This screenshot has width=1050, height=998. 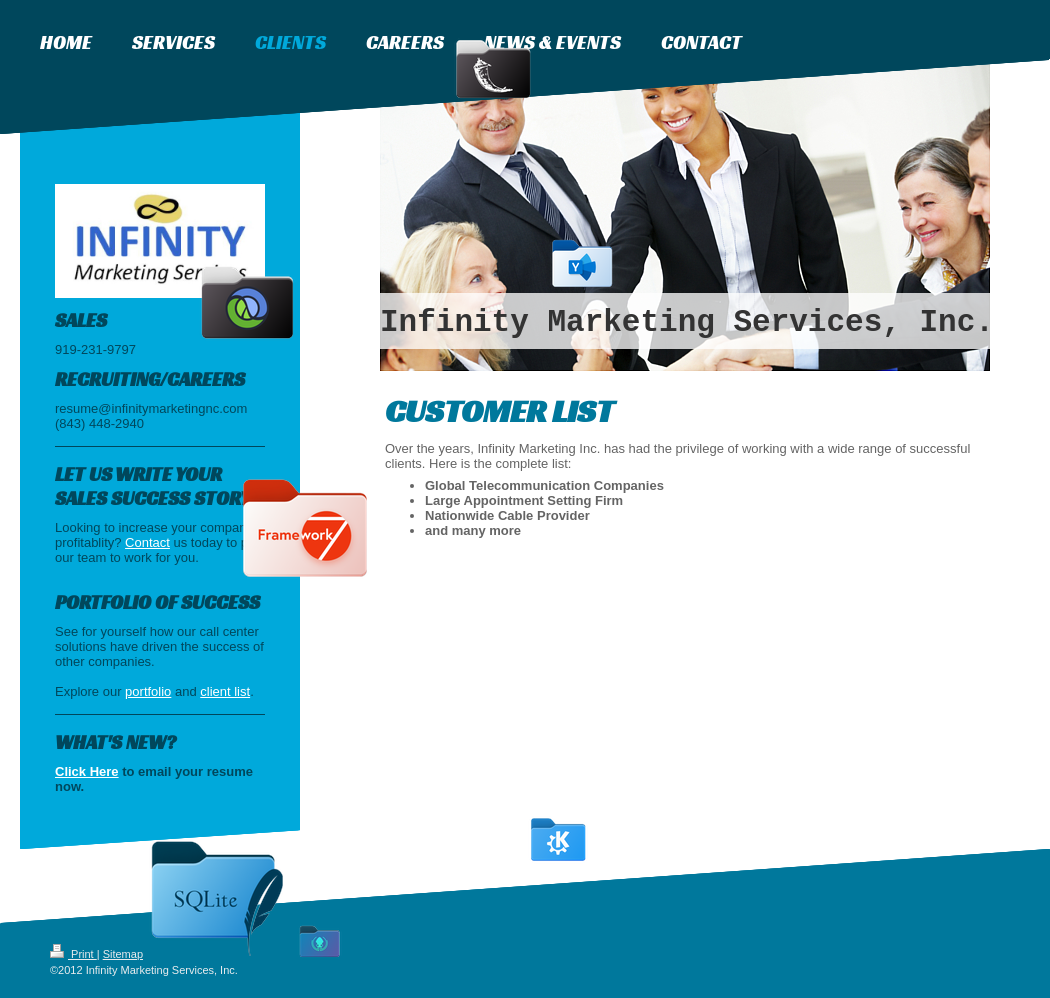 What do you see at coordinates (558, 841) in the screenshot?
I see `open kde application files folder` at bounding box center [558, 841].